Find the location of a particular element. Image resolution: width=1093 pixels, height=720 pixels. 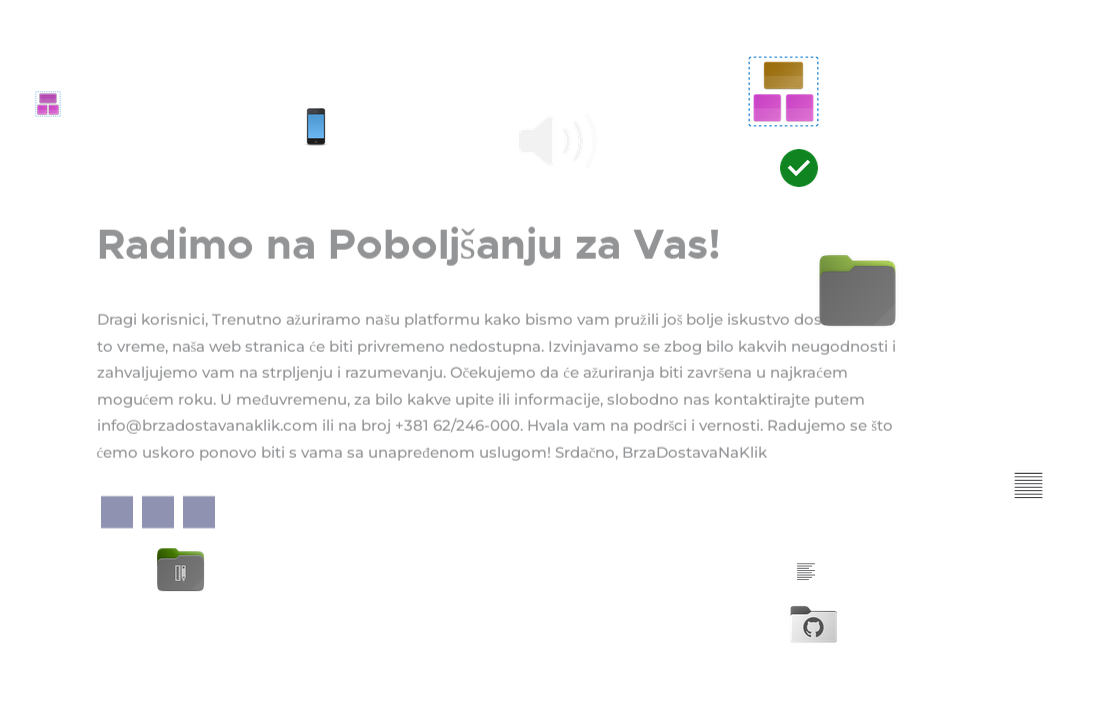

justify text to fill the full width is located at coordinates (1028, 485).